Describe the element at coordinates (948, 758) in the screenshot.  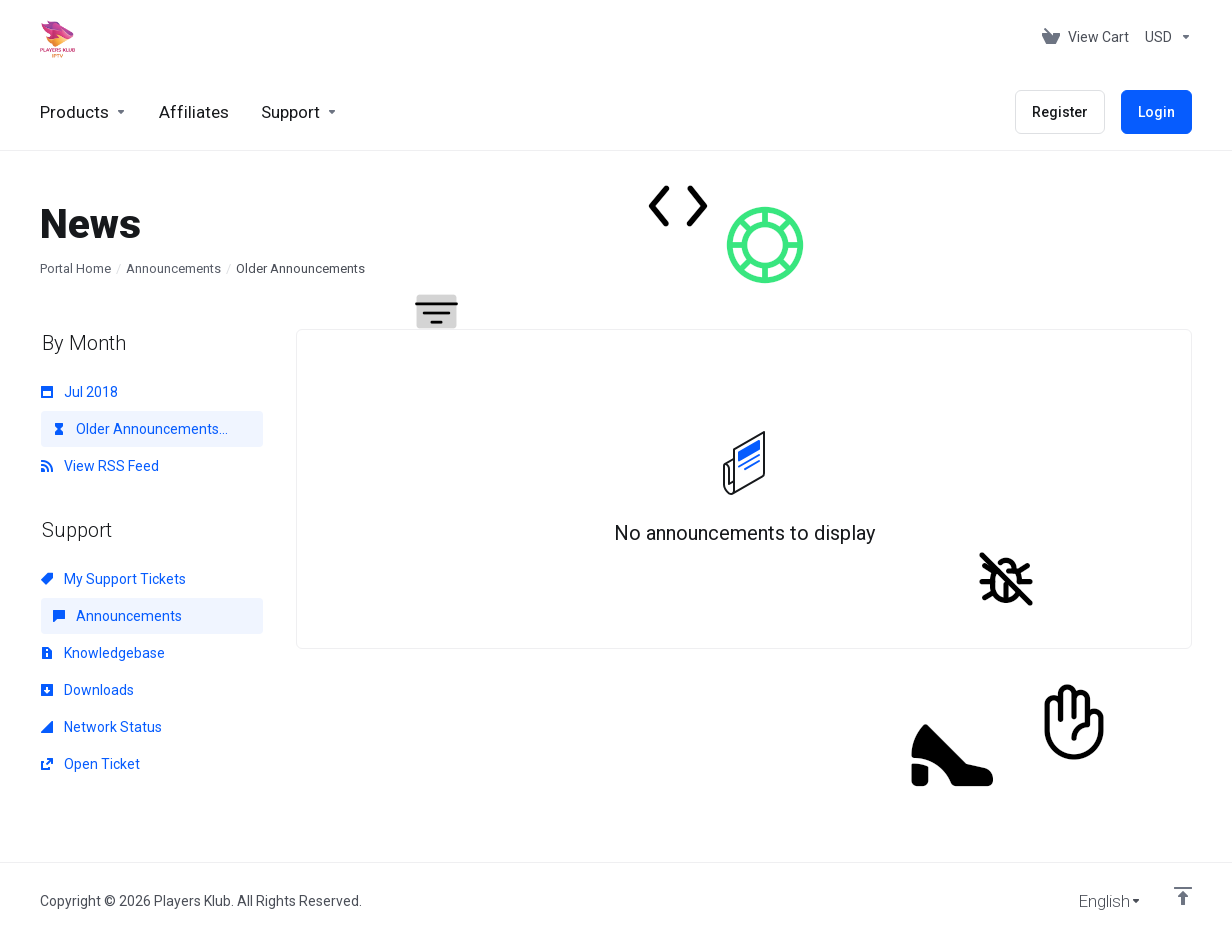
I see `browse women's footwear category` at that location.